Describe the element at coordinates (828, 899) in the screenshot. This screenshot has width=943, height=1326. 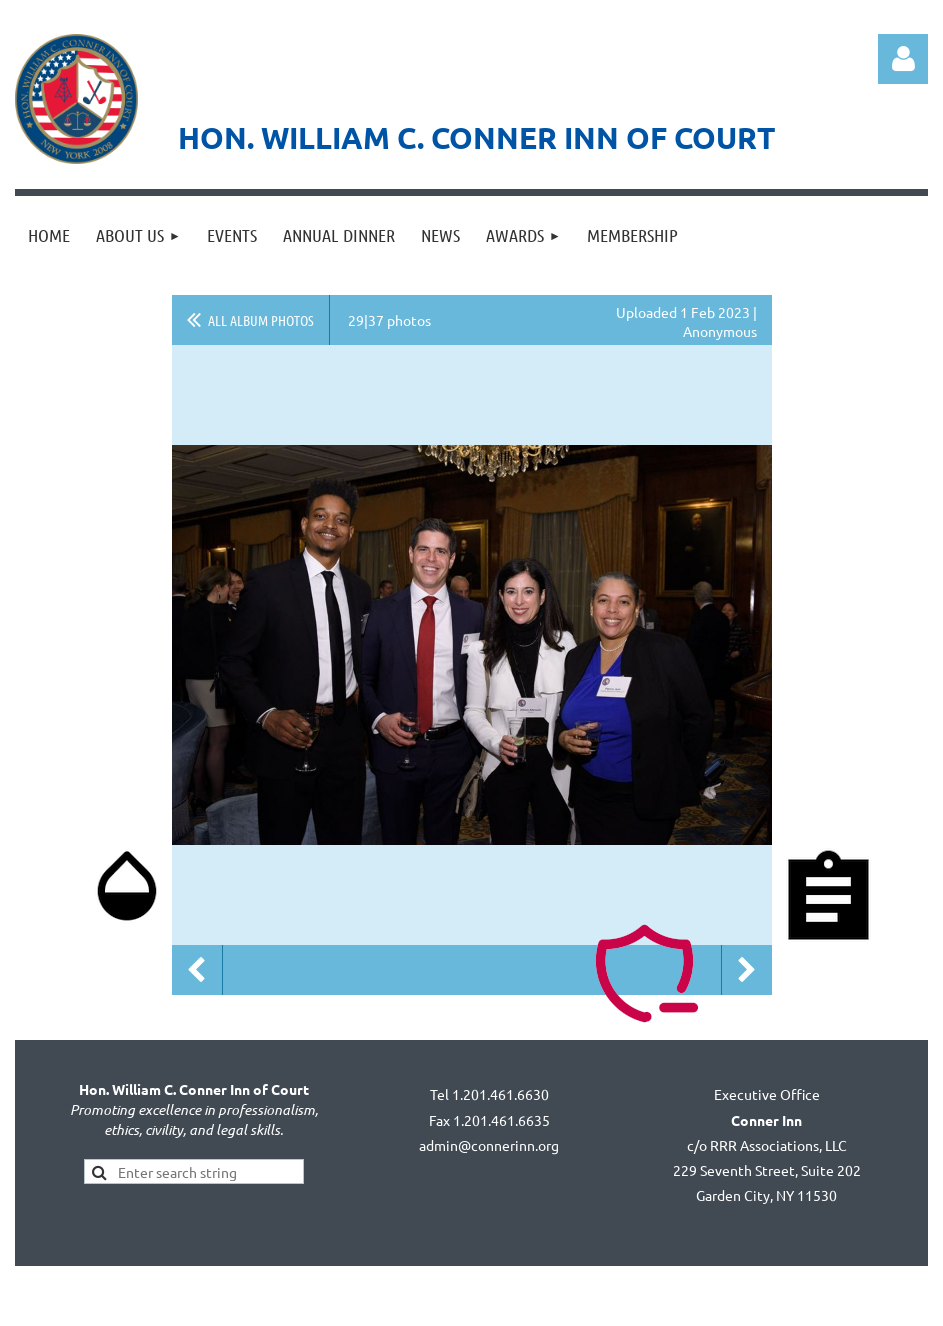
I see `view assignments or tasks` at that location.